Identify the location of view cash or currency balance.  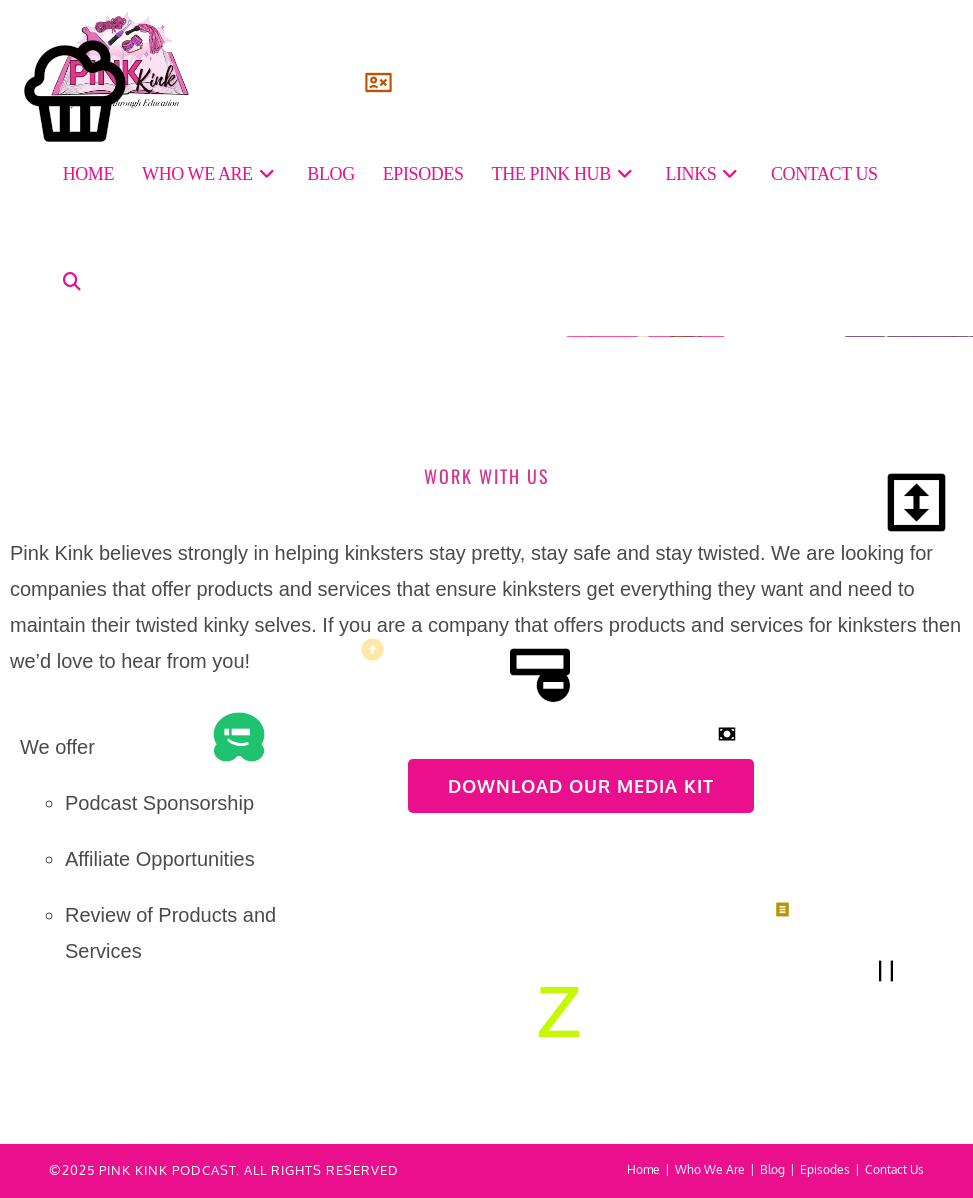
(727, 734).